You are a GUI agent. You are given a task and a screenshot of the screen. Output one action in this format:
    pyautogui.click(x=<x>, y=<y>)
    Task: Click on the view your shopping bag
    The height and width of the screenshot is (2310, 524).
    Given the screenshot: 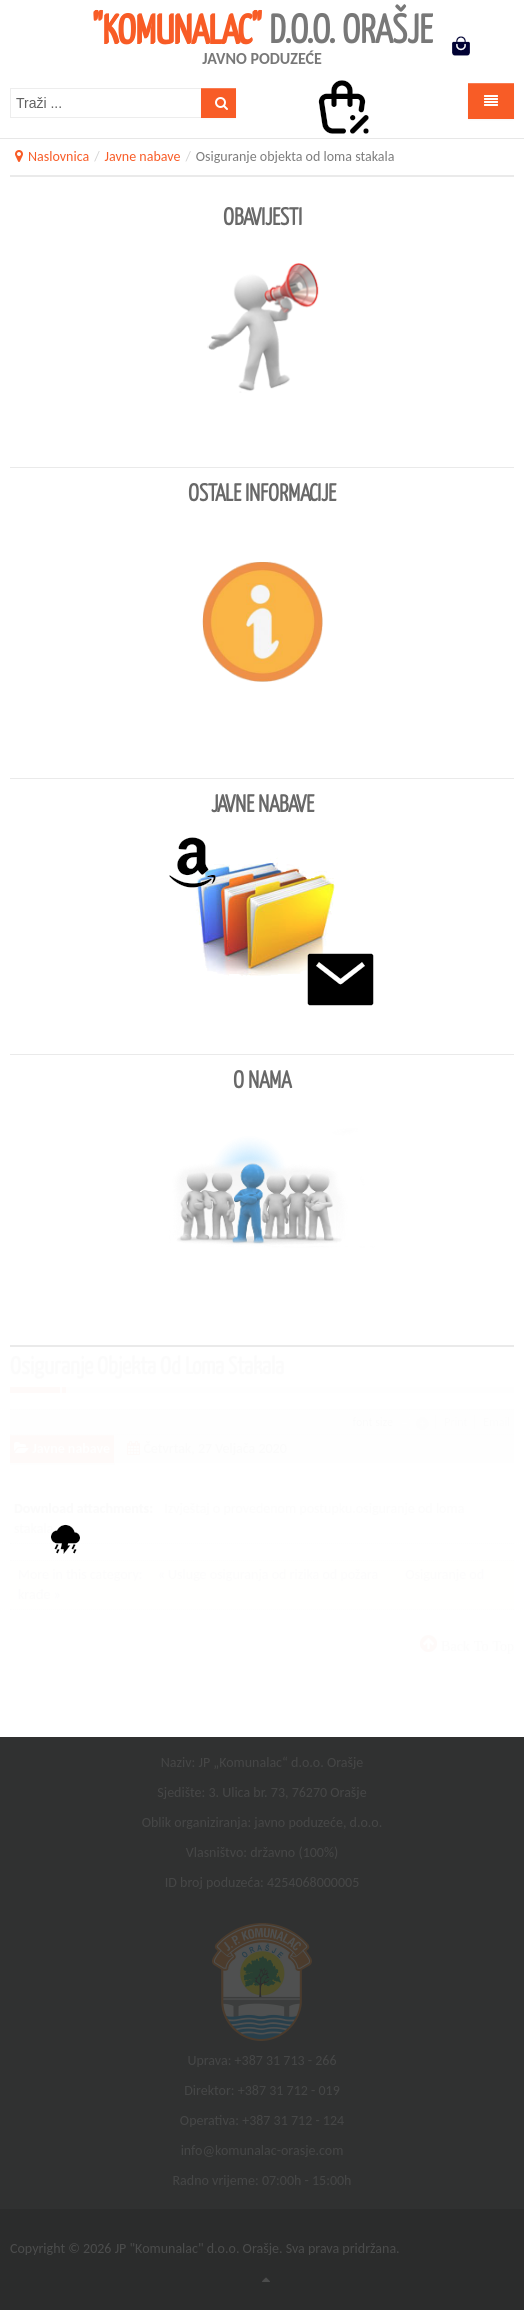 What is the action you would take?
    pyautogui.click(x=461, y=46)
    